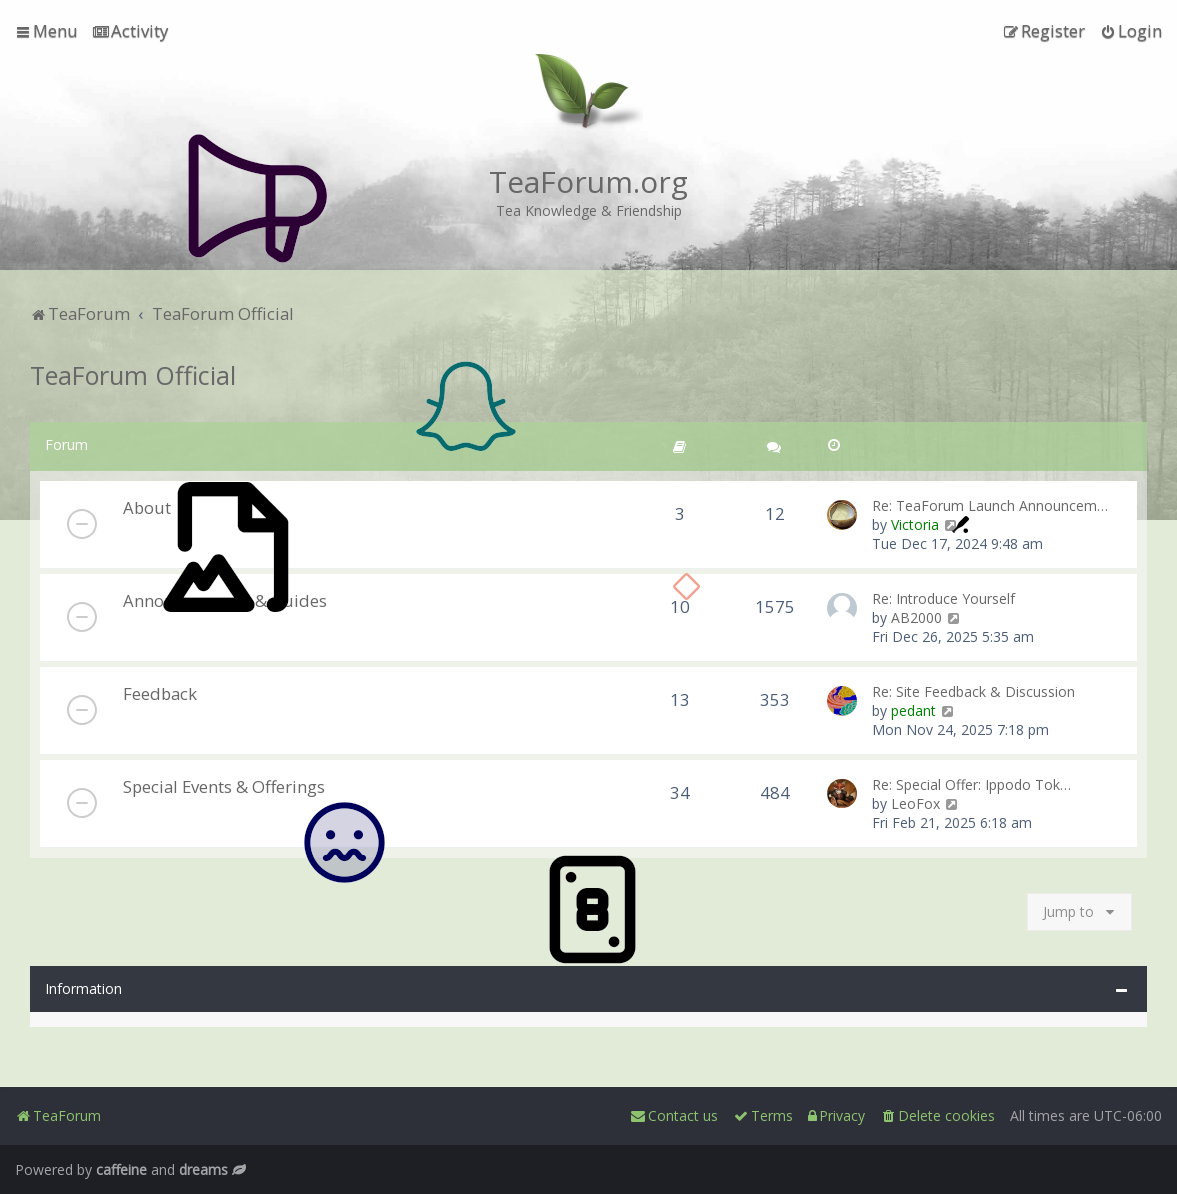 This screenshot has width=1177, height=1194. What do you see at coordinates (686, 586) in the screenshot?
I see `indicates premium or special status` at bounding box center [686, 586].